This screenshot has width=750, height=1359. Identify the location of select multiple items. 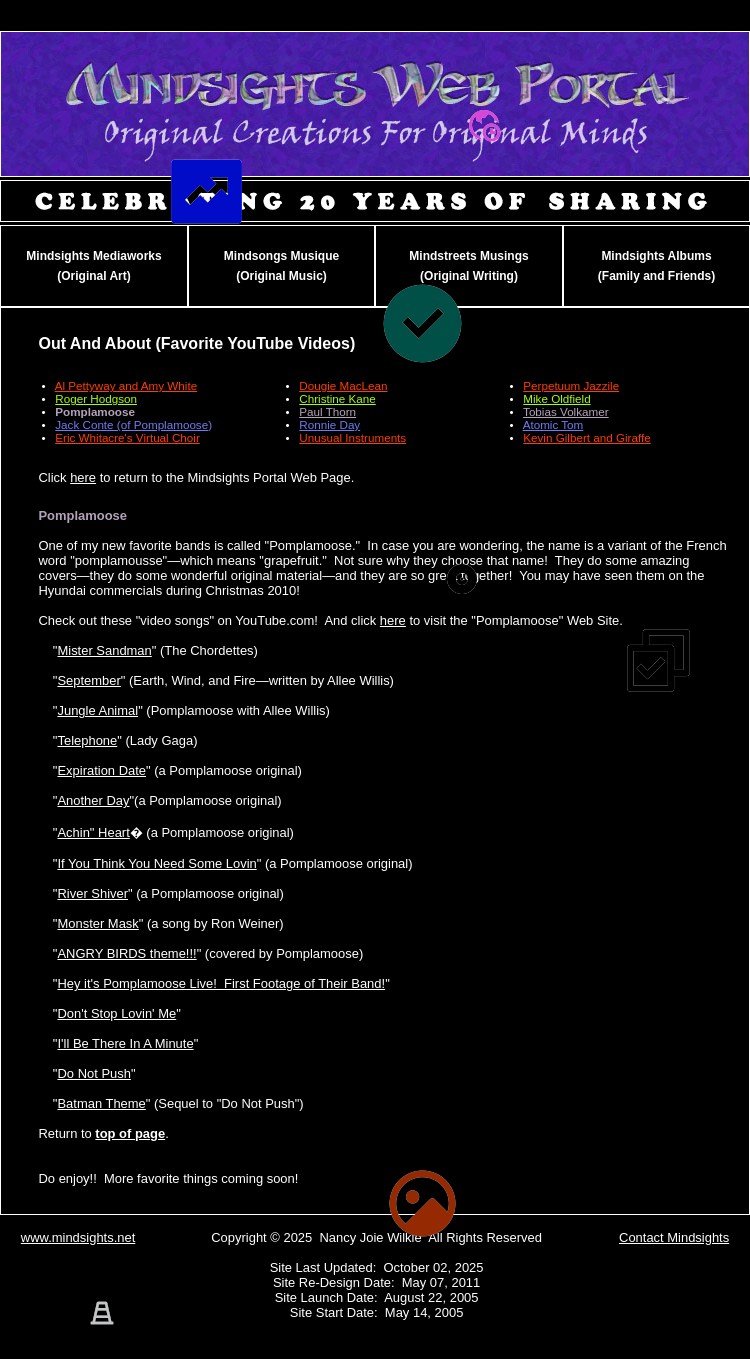
(658, 660).